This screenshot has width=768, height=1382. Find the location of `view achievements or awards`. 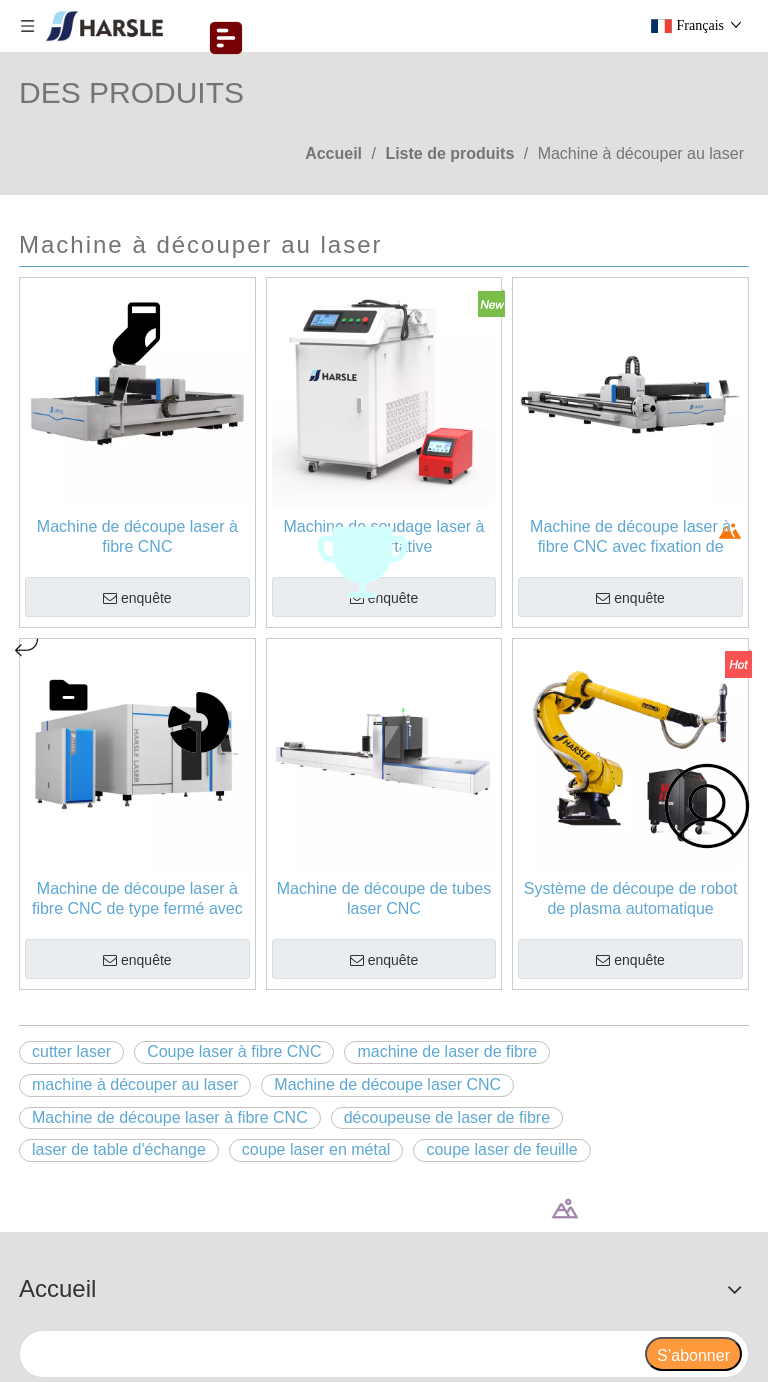

view achievements or awards is located at coordinates (362, 559).